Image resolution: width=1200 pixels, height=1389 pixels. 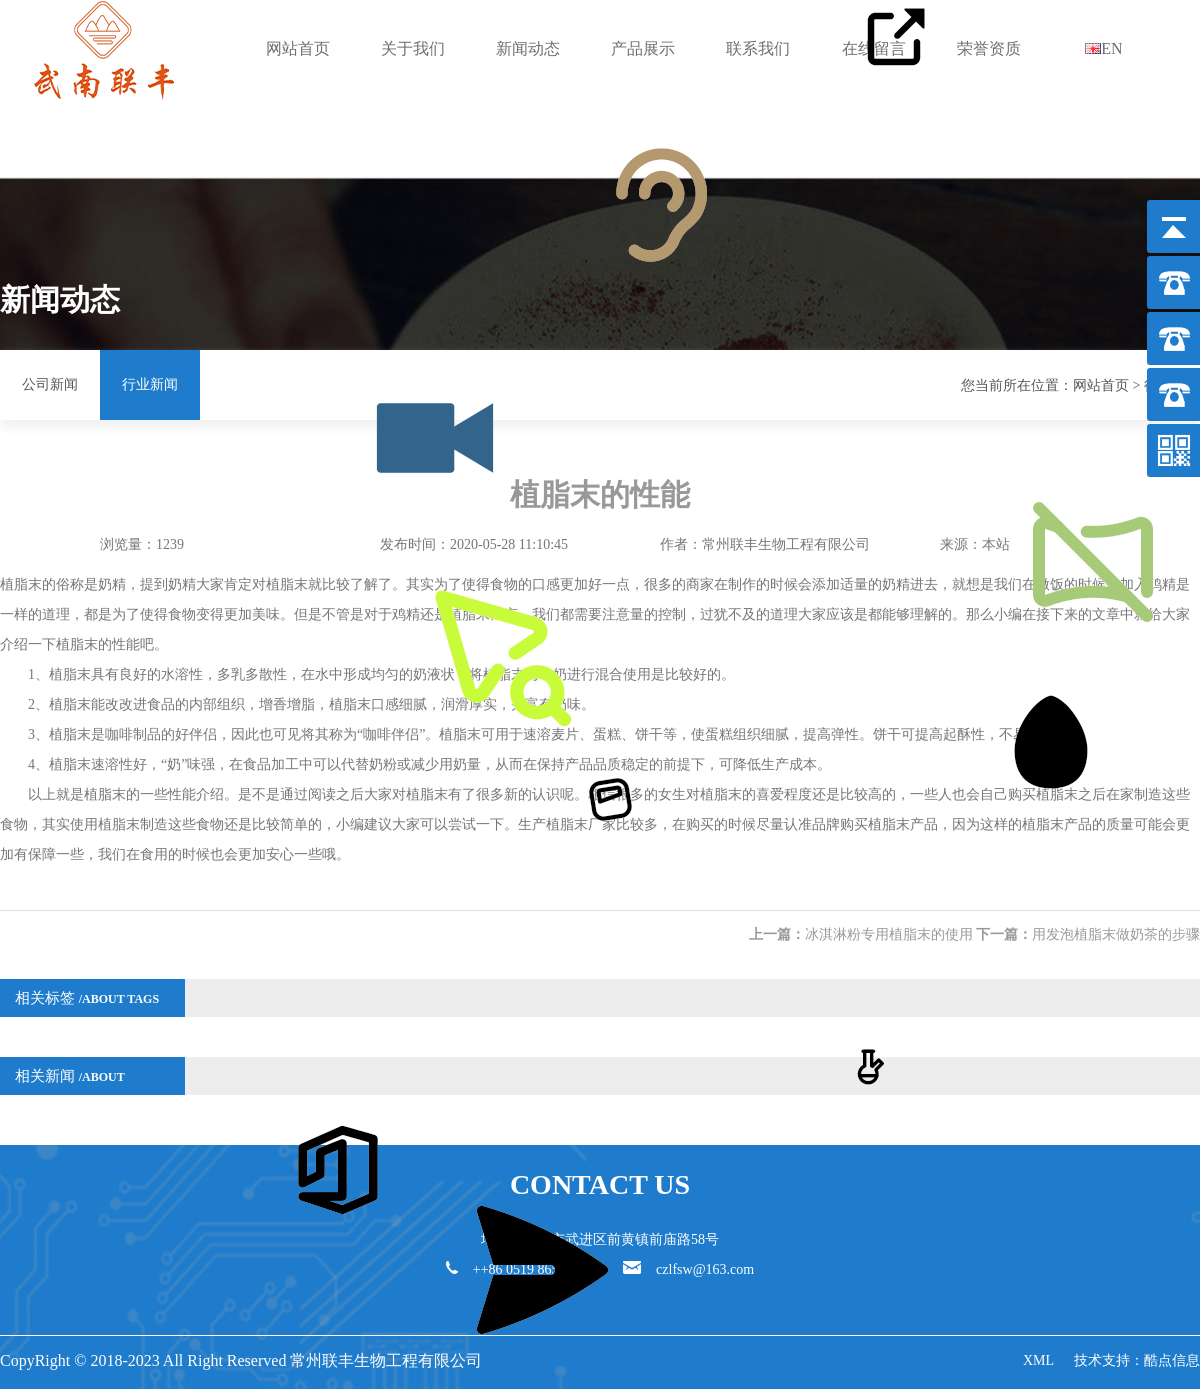 I want to click on headless ui library logo, so click(x=610, y=799).